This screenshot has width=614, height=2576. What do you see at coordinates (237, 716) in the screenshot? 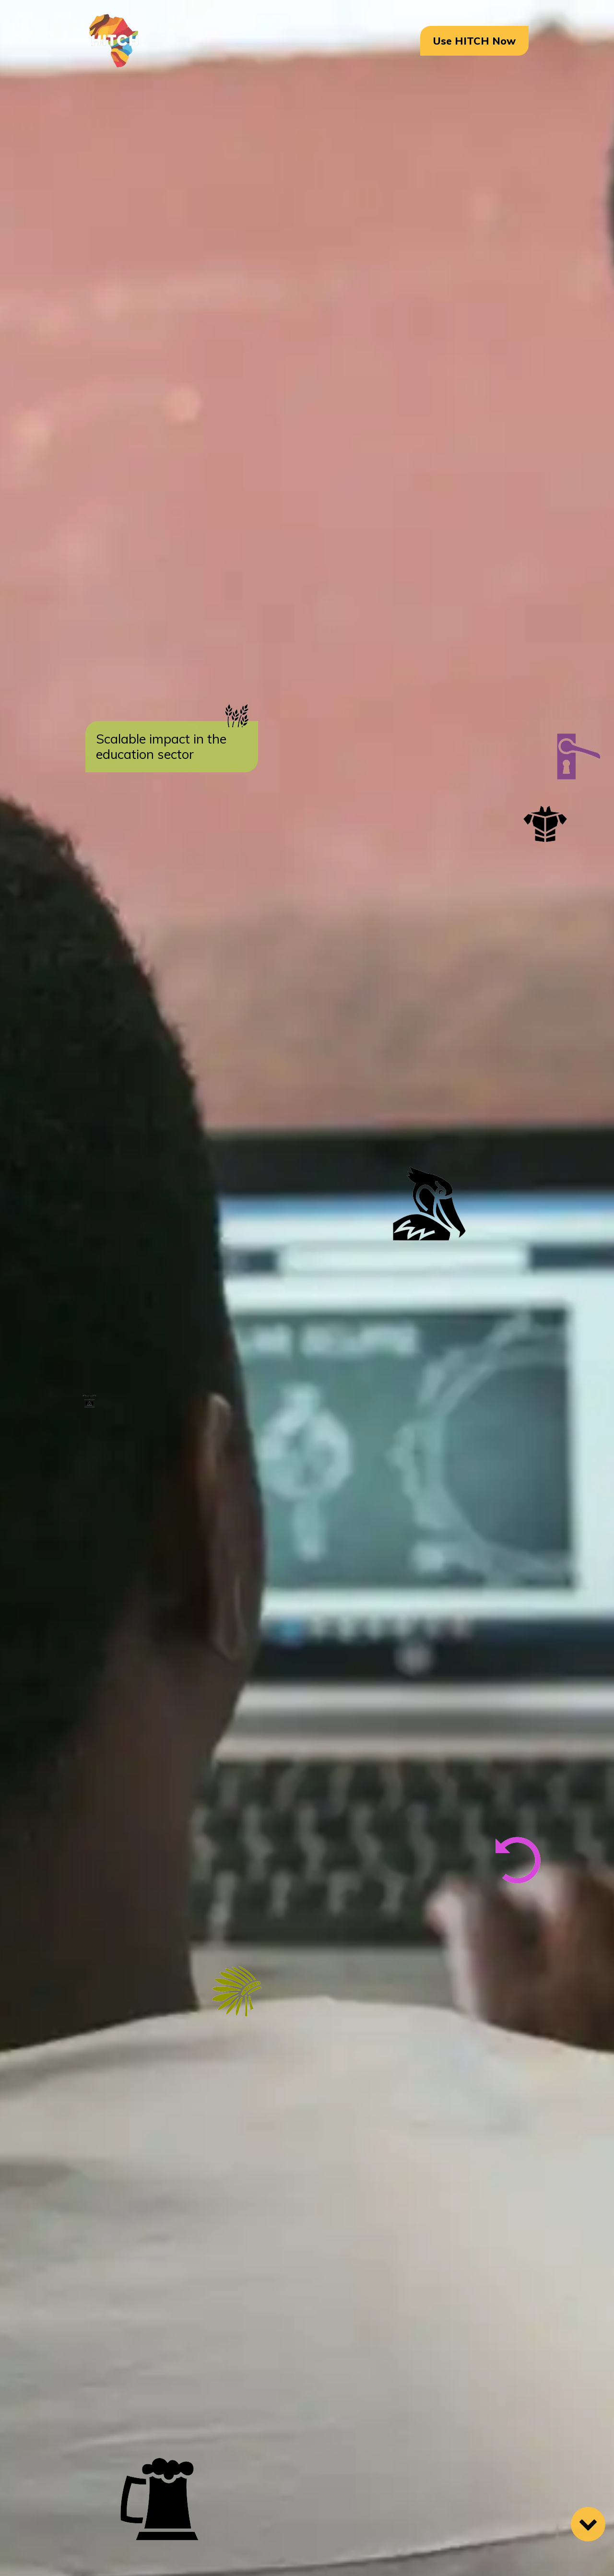
I see `indicates grain or wheat resource in a farming game` at bounding box center [237, 716].